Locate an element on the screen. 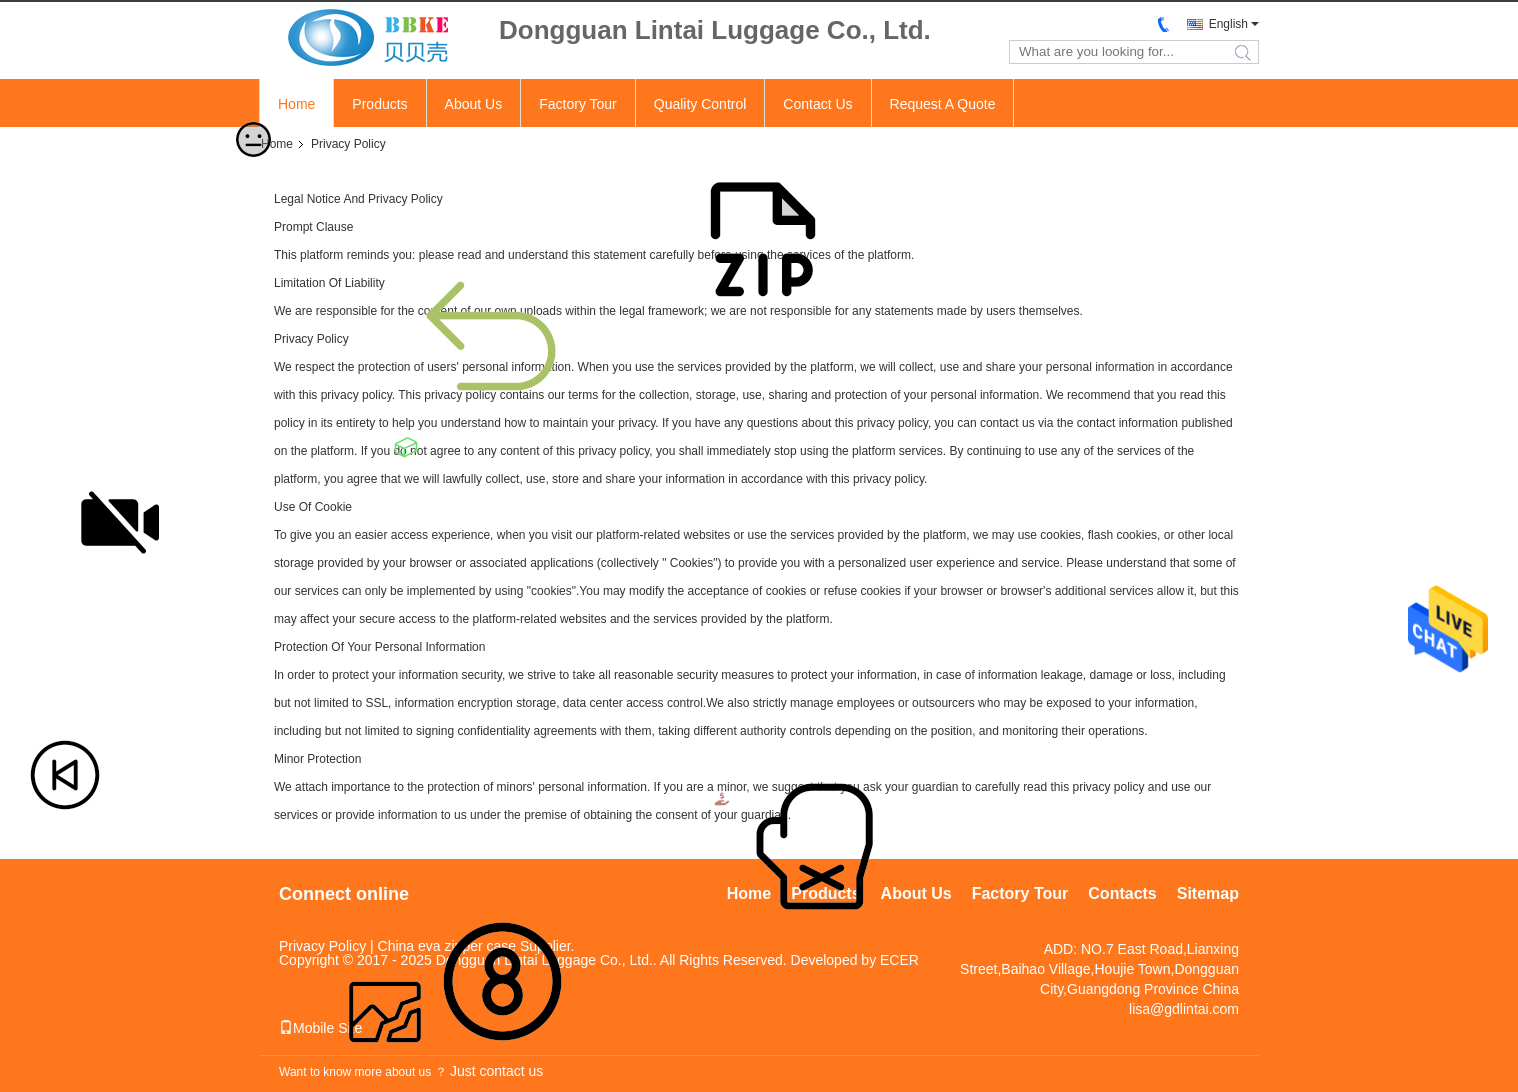 This screenshot has height=1092, width=1518. indicates a broken or corrupted image file is located at coordinates (385, 1012).